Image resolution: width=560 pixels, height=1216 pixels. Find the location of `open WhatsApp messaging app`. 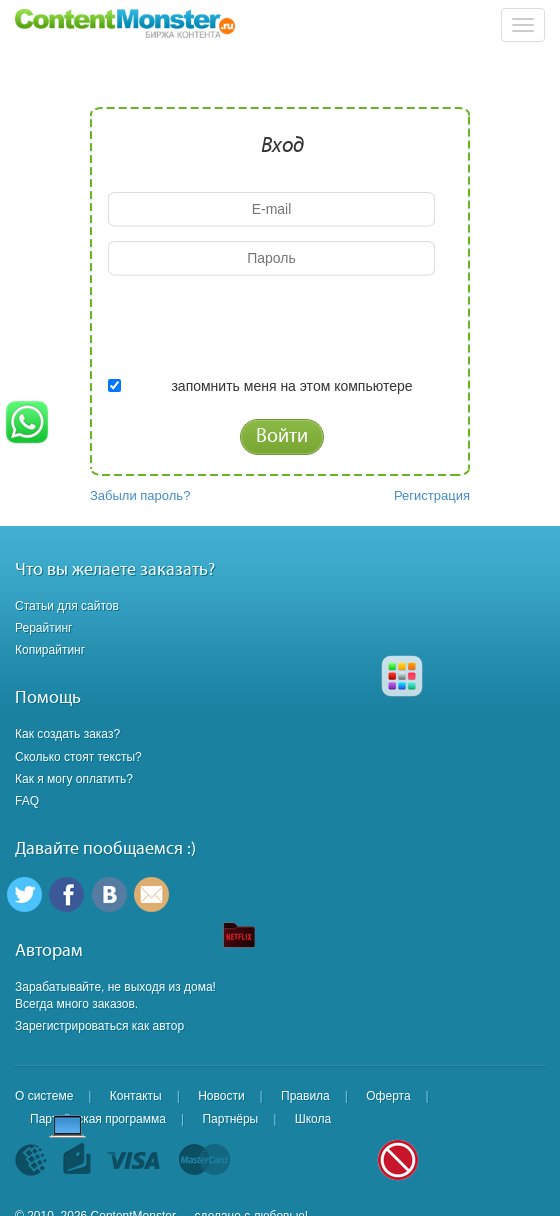

open WhatsApp messaging app is located at coordinates (27, 422).